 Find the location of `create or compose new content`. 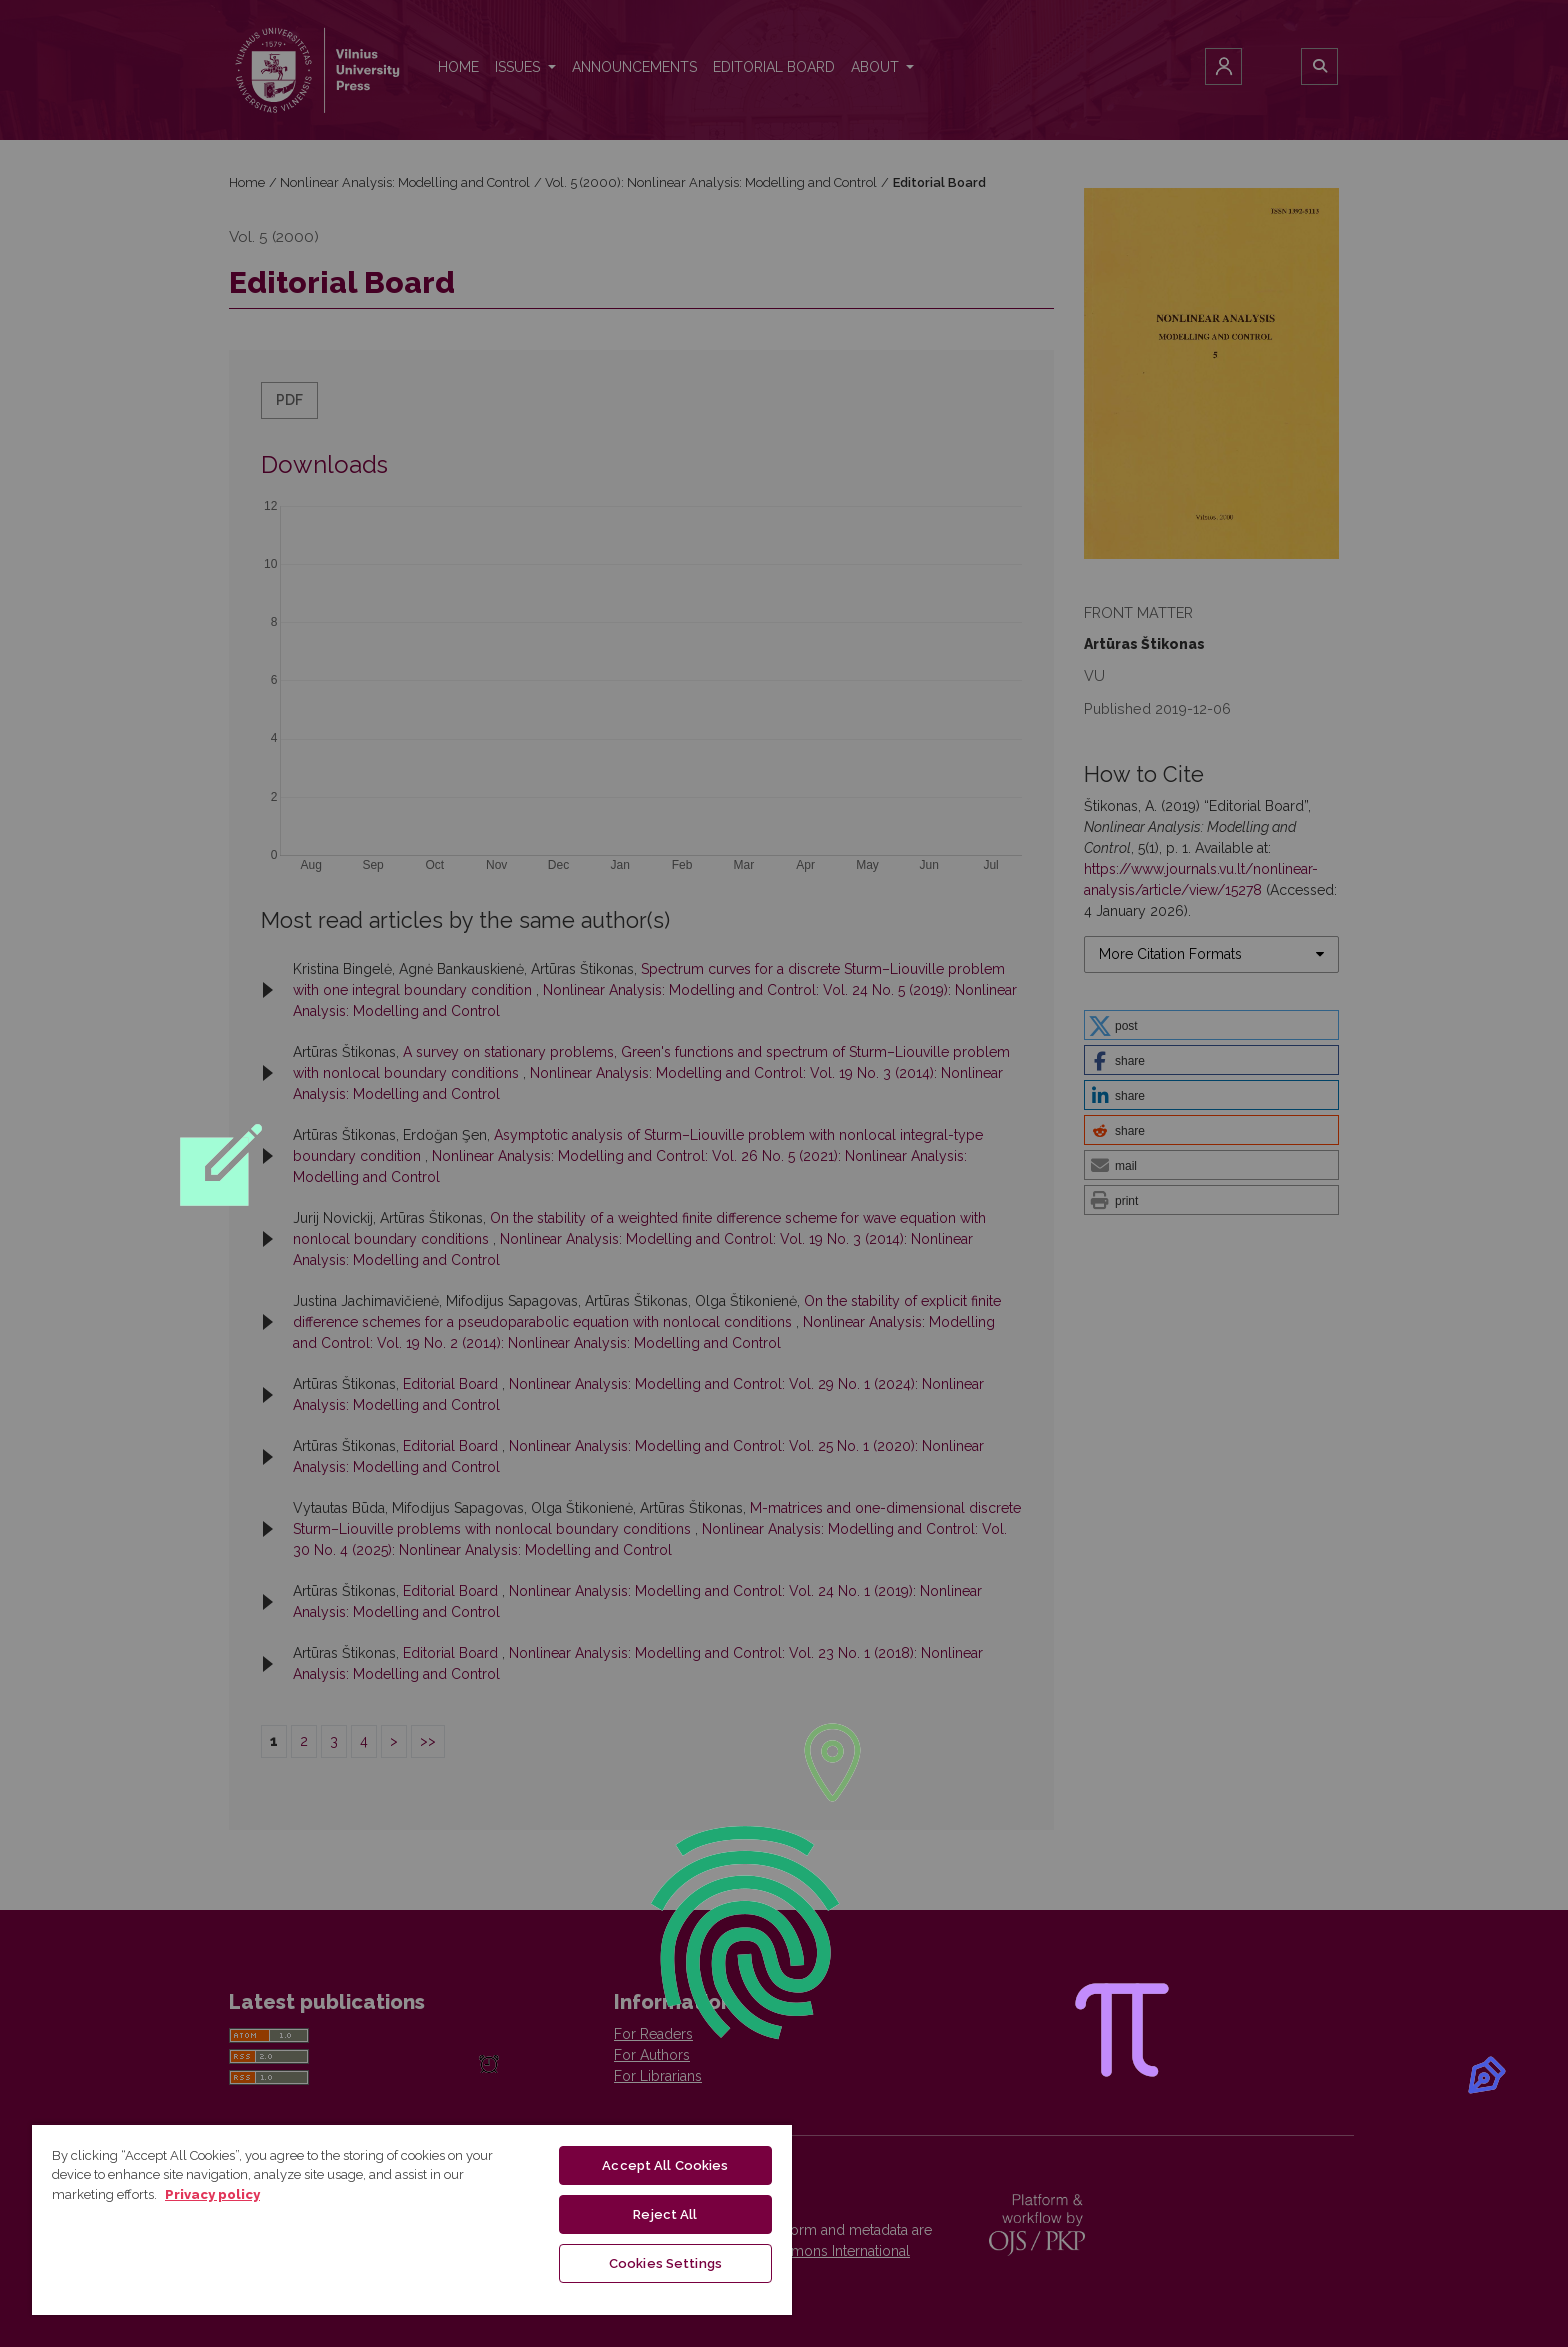

create or compose new content is located at coordinates (220, 1165).